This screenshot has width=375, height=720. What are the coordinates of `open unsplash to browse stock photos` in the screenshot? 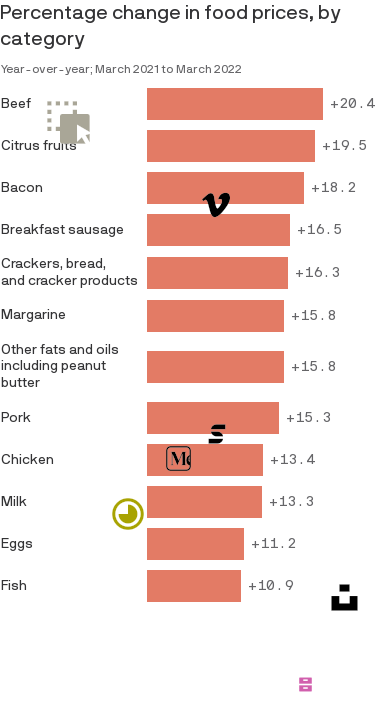 It's located at (344, 597).